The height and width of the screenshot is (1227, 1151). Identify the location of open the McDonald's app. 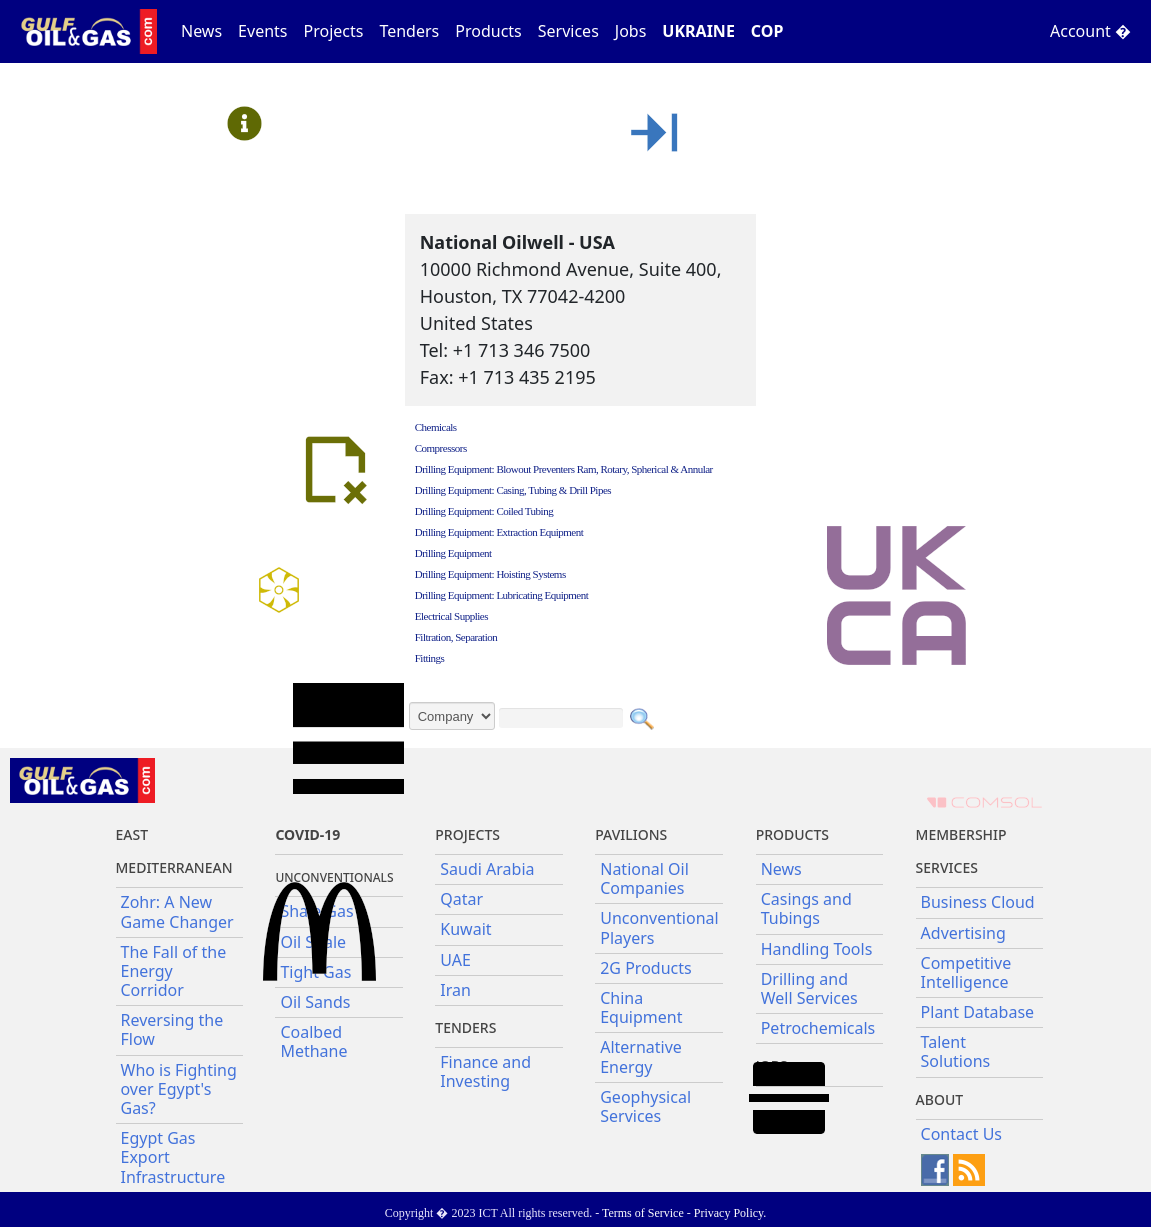
(319, 931).